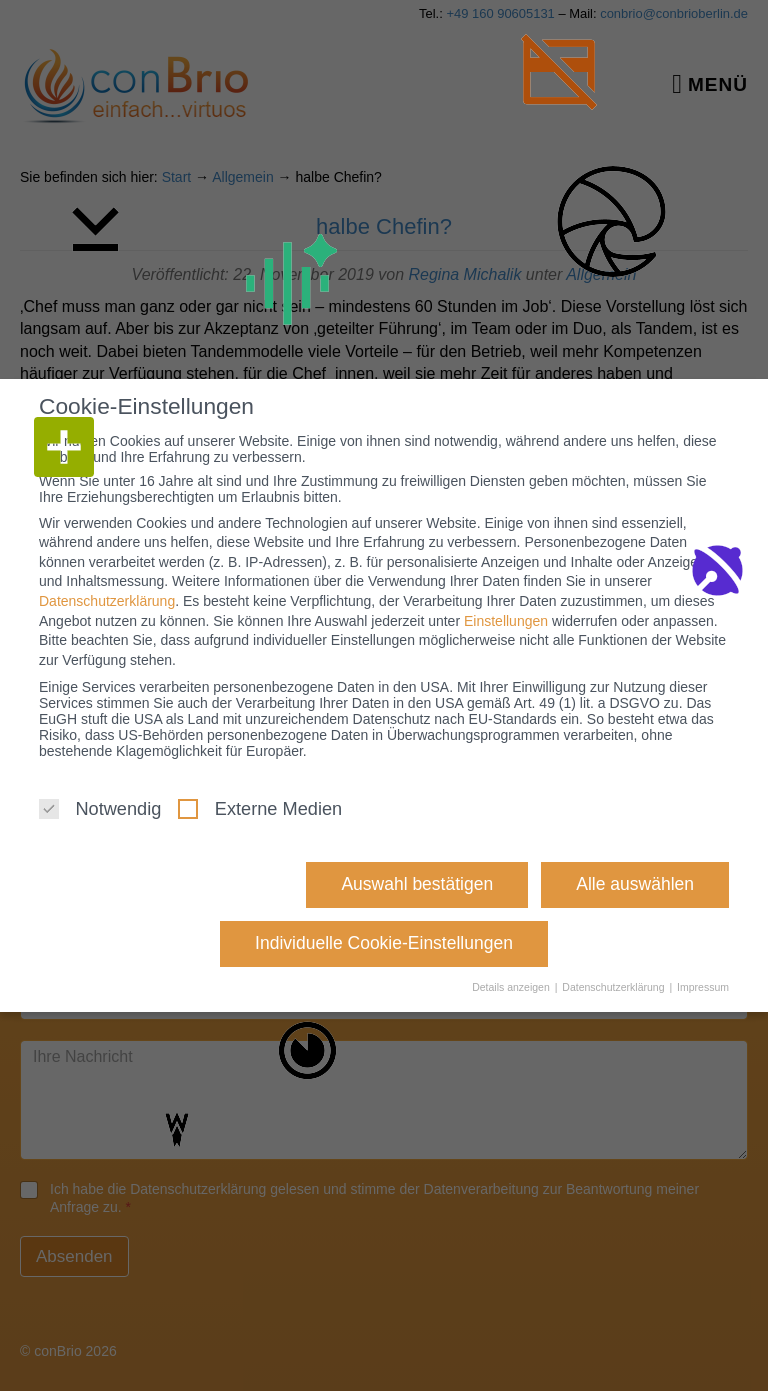 Image resolution: width=768 pixels, height=1391 pixels. I want to click on activate AI voice assistant, so click(287, 283).